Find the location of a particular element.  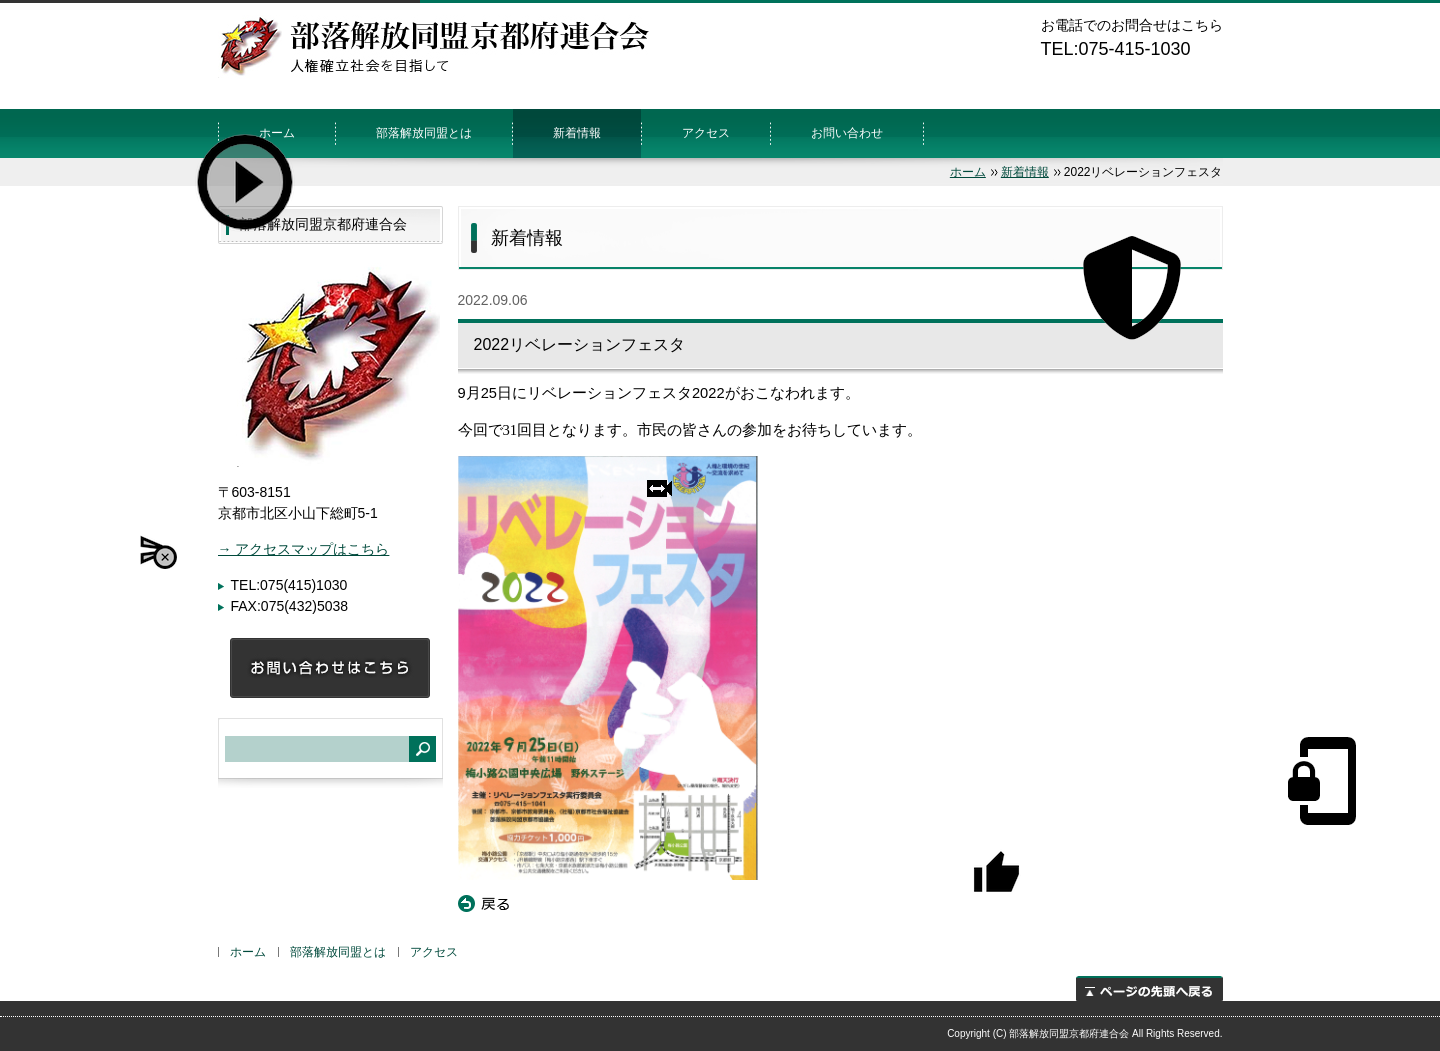

cancel a scheduled message is located at coordinates (158, 550).